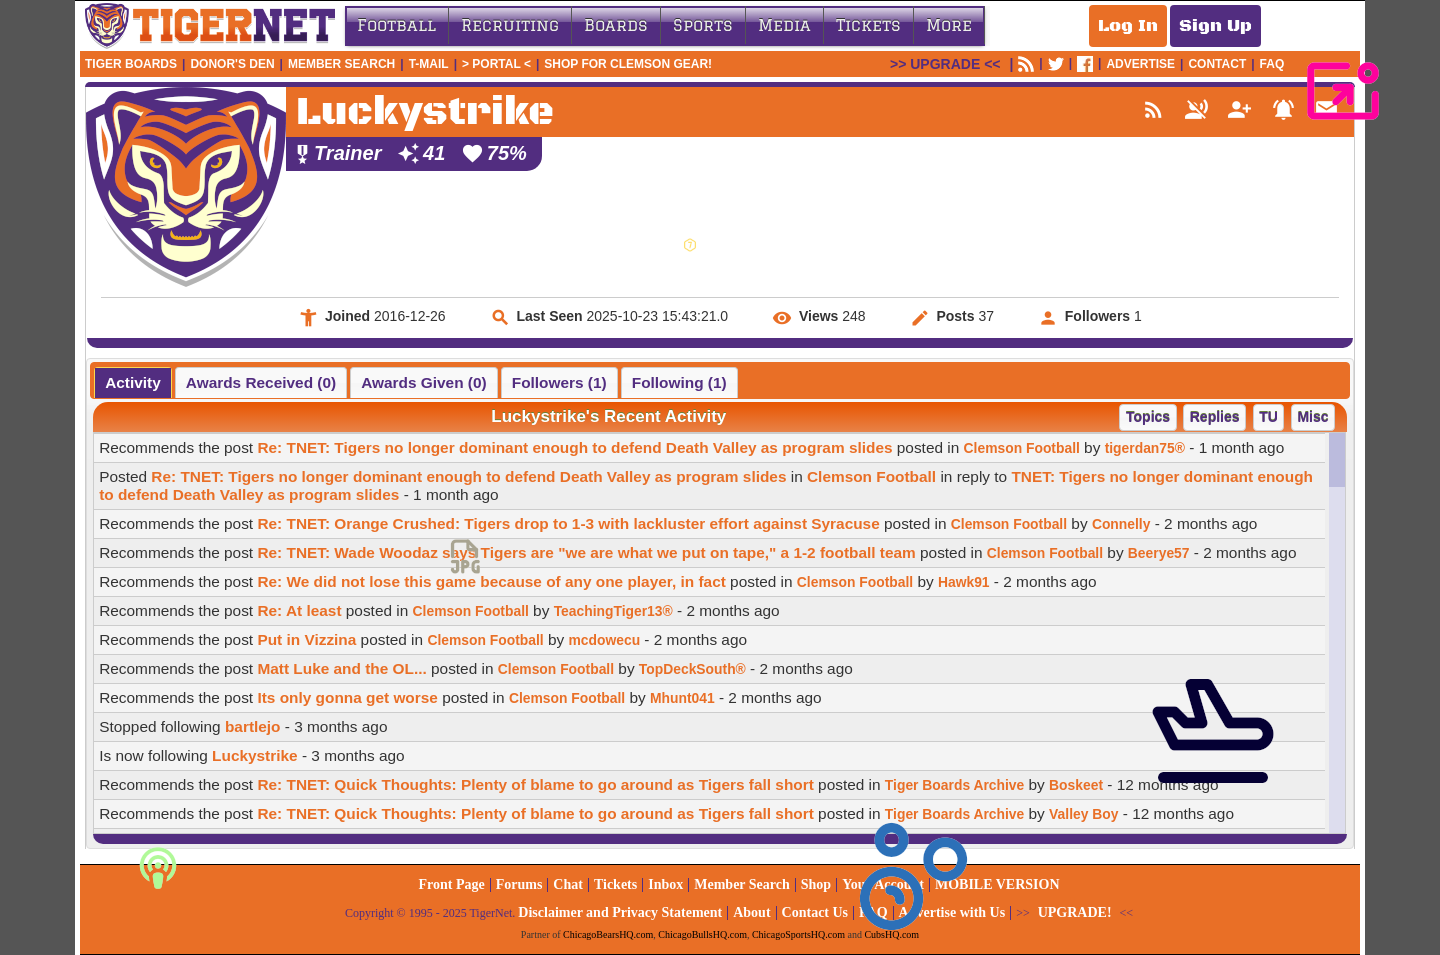  Describe the element at coordinates (690, 245) in the screenshot. I see `indicates step 7 in a multi-step process` at that location.